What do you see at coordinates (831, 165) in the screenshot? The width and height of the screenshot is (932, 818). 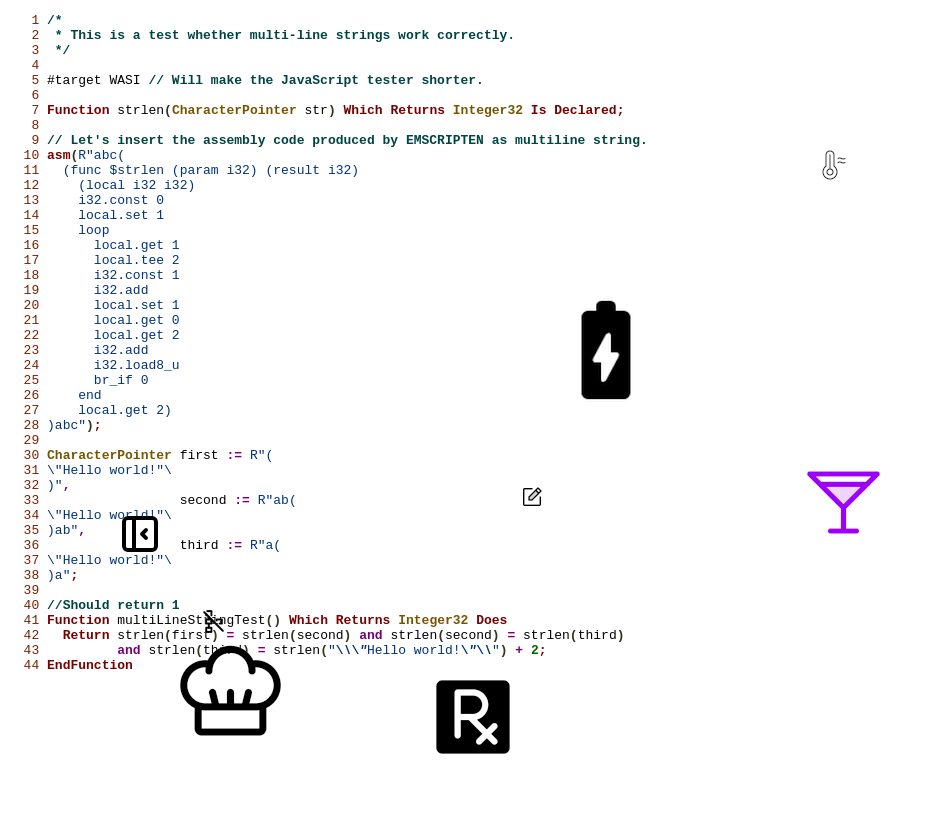 I see `indicates high temperature or heat warning` at bounding box center [831, 165].